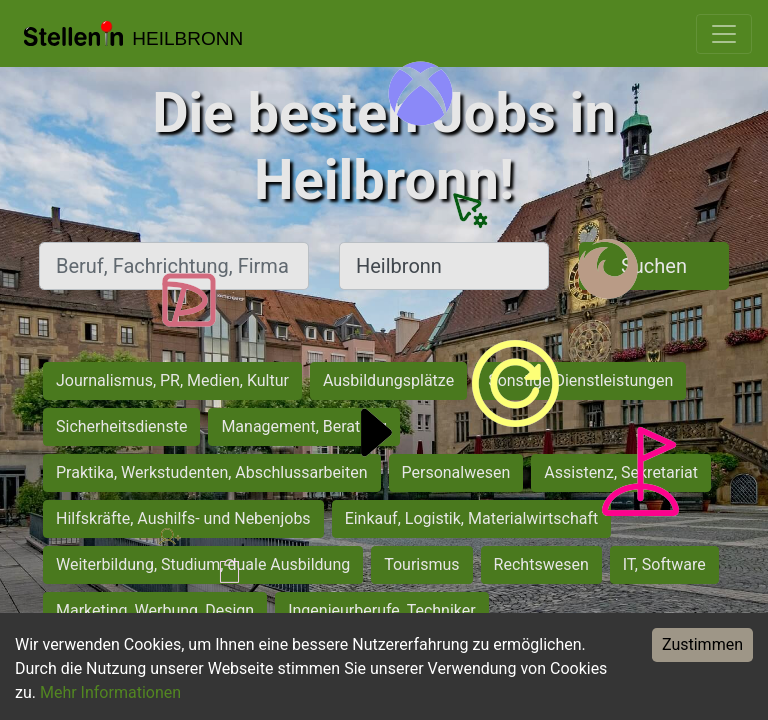 The width and height of the screenshot is (768, 720). What do you see at coordinates (189, 300) in the screenshot?
I see `pay with paypay` at bounding box center [189, 300].